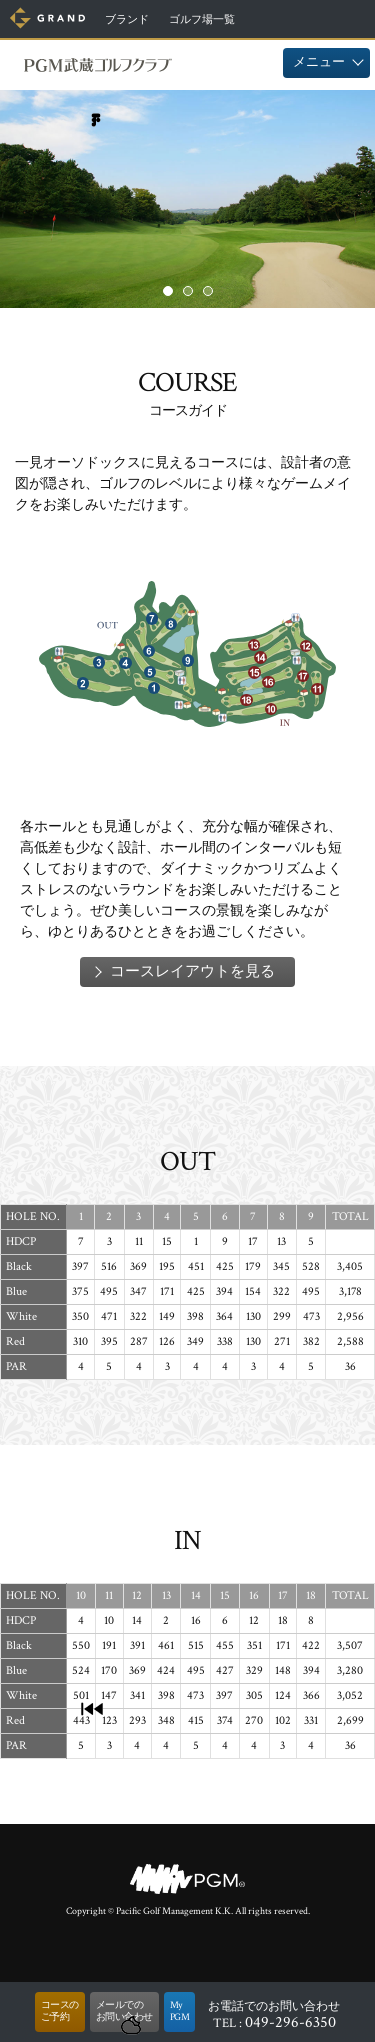 The width and height of the screenshot is (375, 2042). I want to click on skip to the beginning of the track, so click(92, 1709).